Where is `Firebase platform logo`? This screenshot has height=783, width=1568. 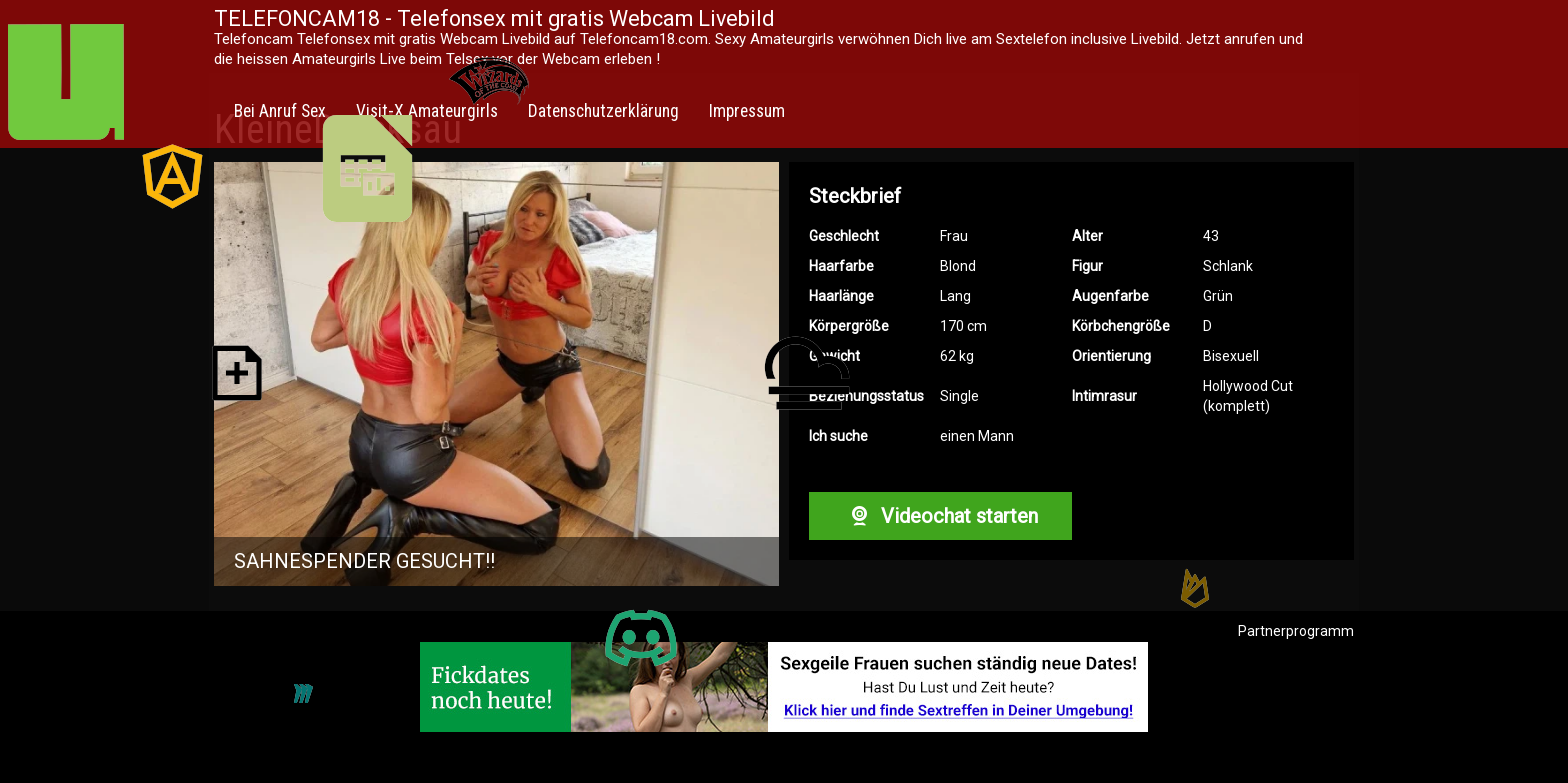 Firebase platform logo is located at coordinates (1195, 588).